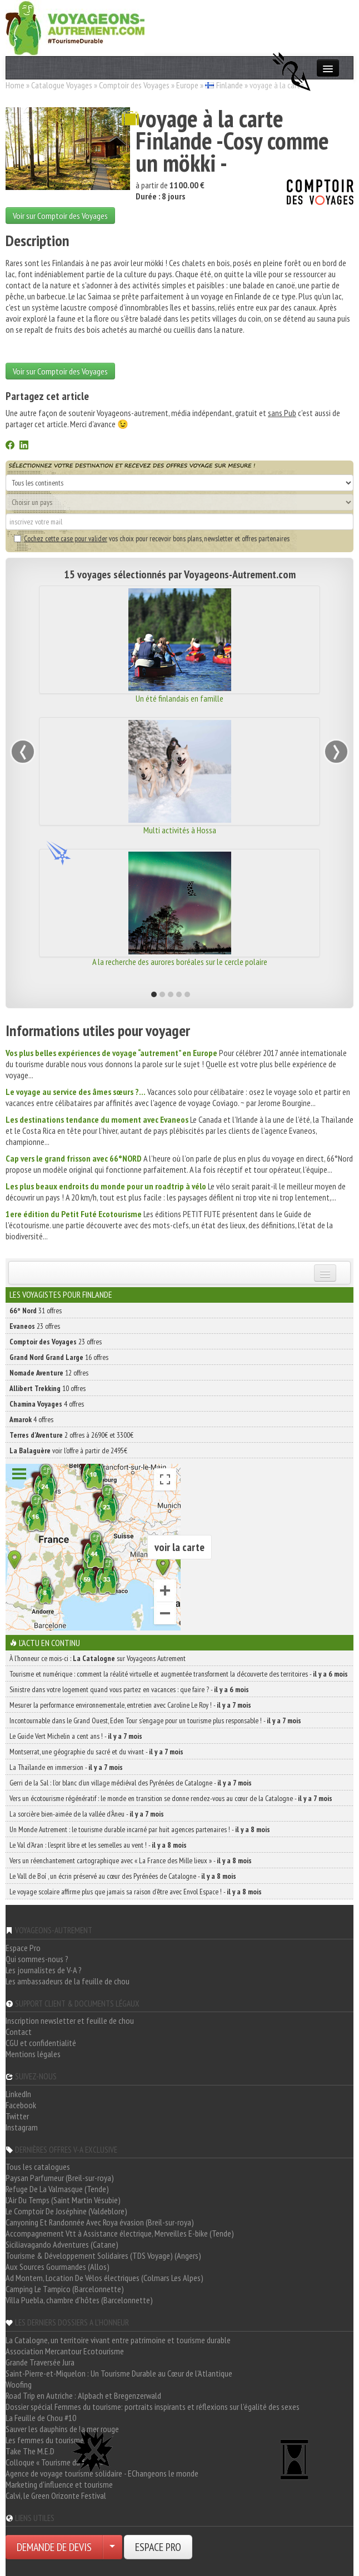 The width and height of the screenshot is (359, 2576). I want to click on indicates a spiral or curved shot trajectory, so click(291, 72).